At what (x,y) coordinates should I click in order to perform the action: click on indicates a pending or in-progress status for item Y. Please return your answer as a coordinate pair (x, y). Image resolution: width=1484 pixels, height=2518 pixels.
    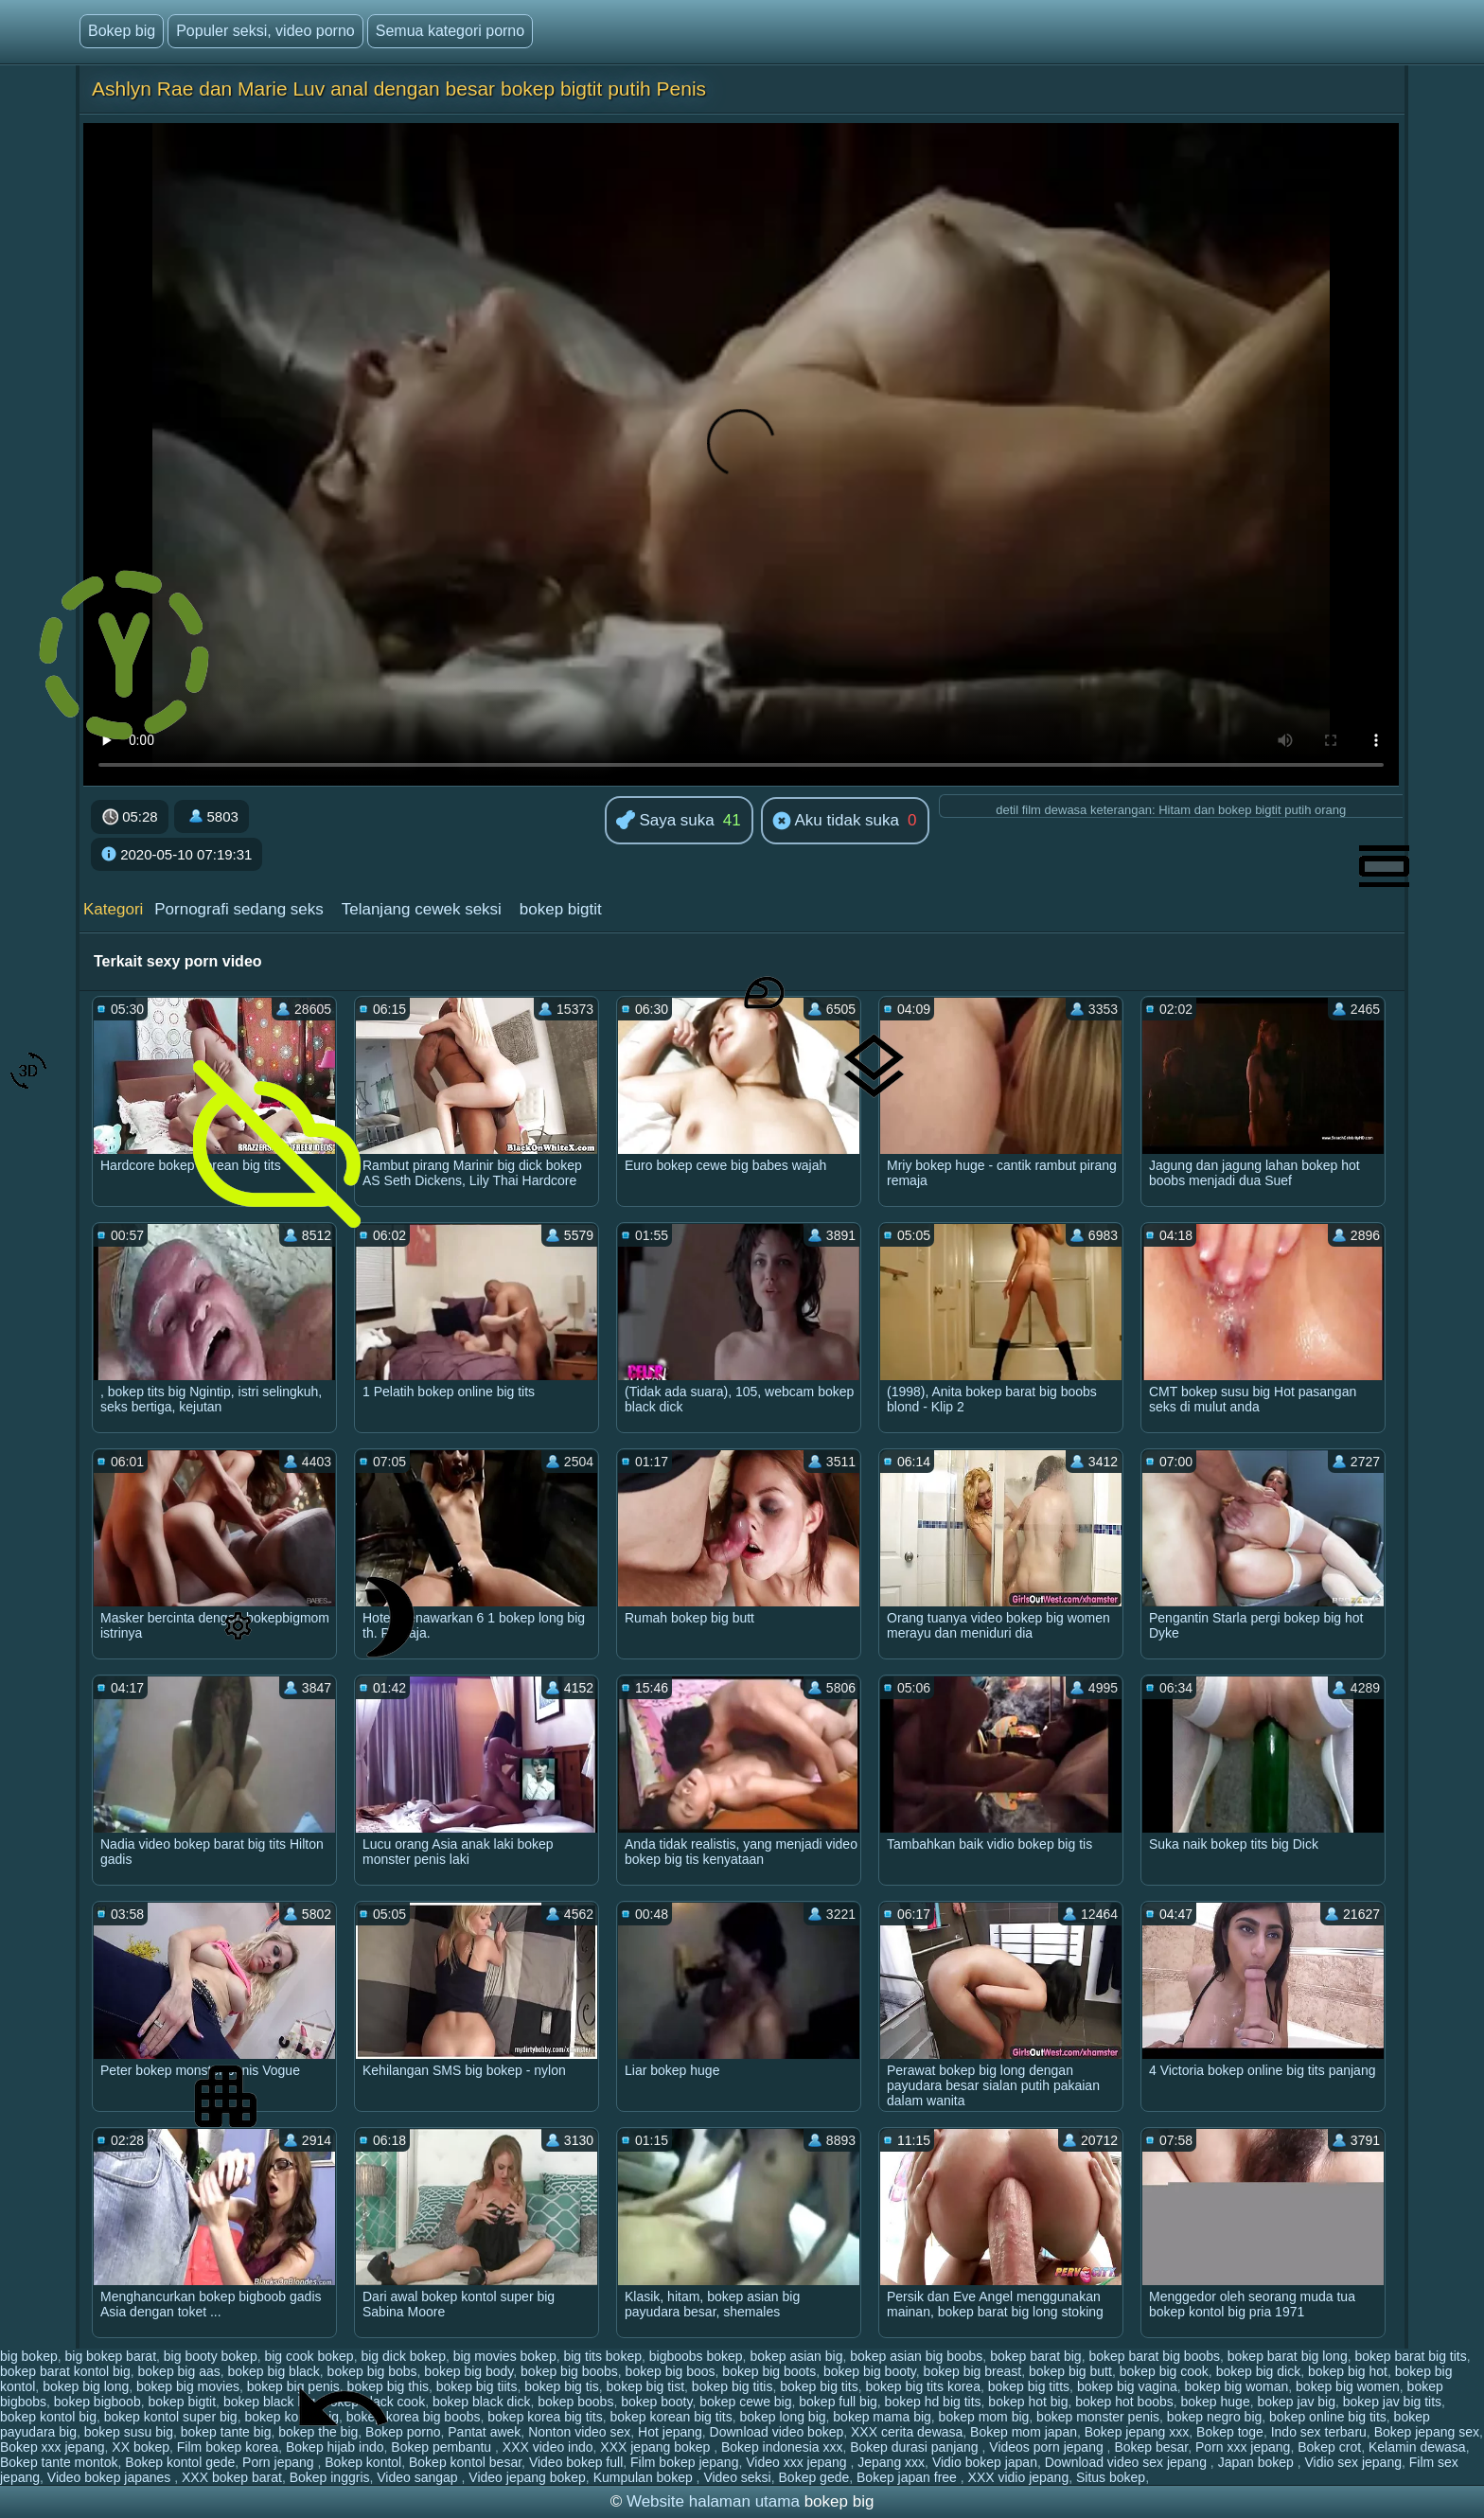
    Looking at the image, I should click on (124, 655).